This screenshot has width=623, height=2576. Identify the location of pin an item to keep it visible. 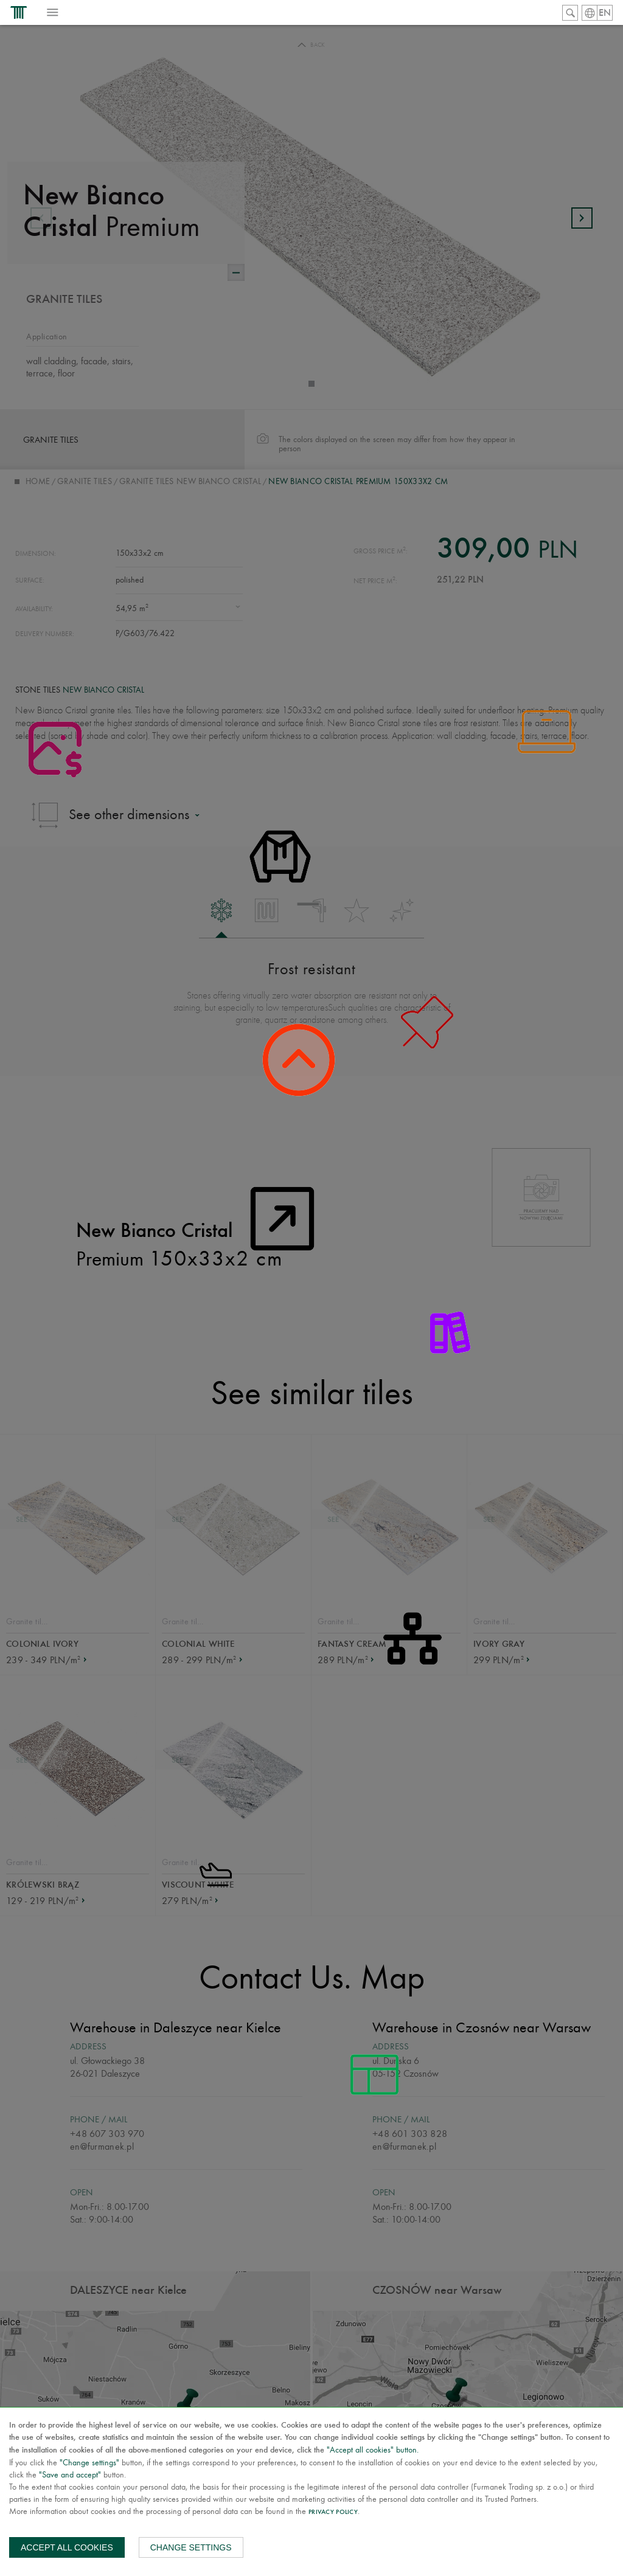
(425, 1024).